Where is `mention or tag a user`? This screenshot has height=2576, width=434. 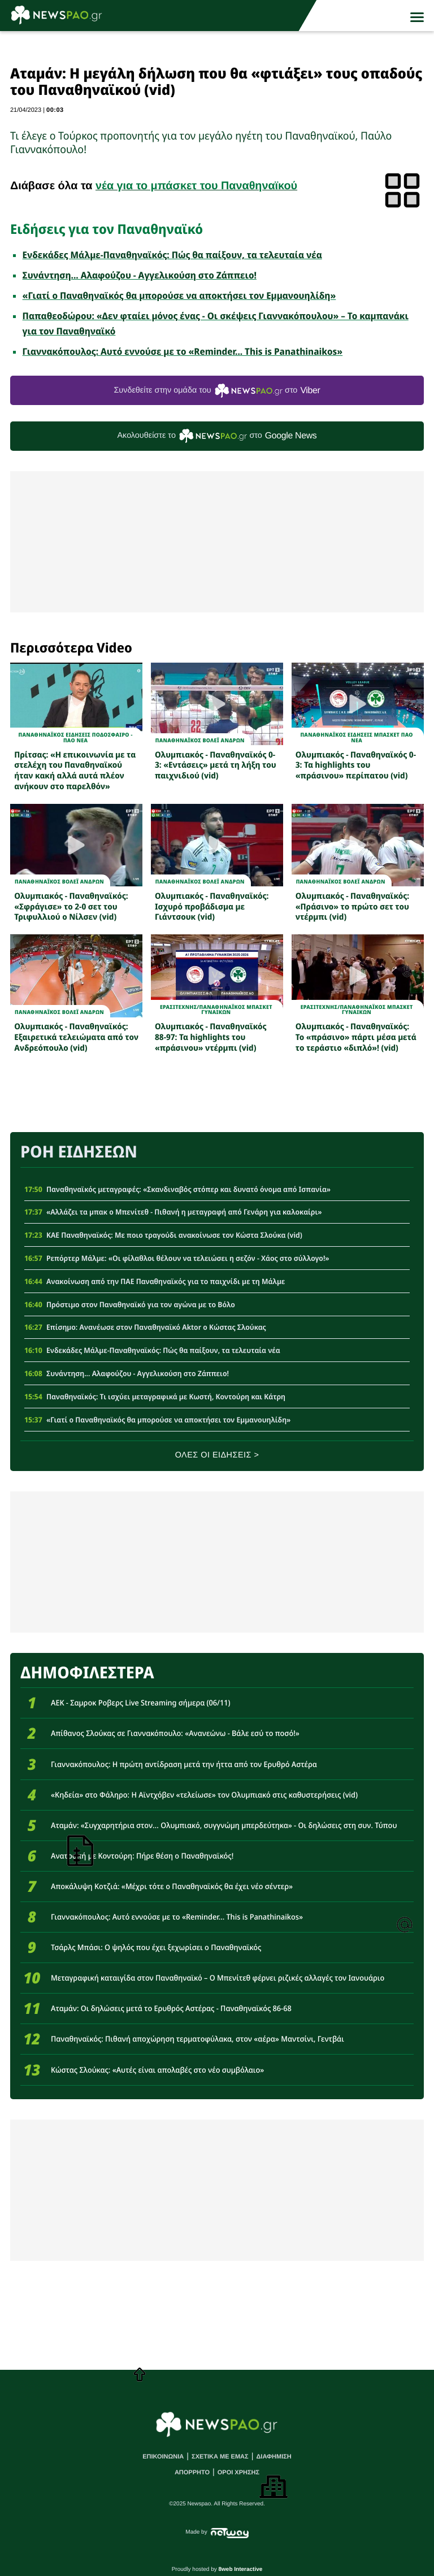
mention or tag a user is located at coordinates (405, 1925).